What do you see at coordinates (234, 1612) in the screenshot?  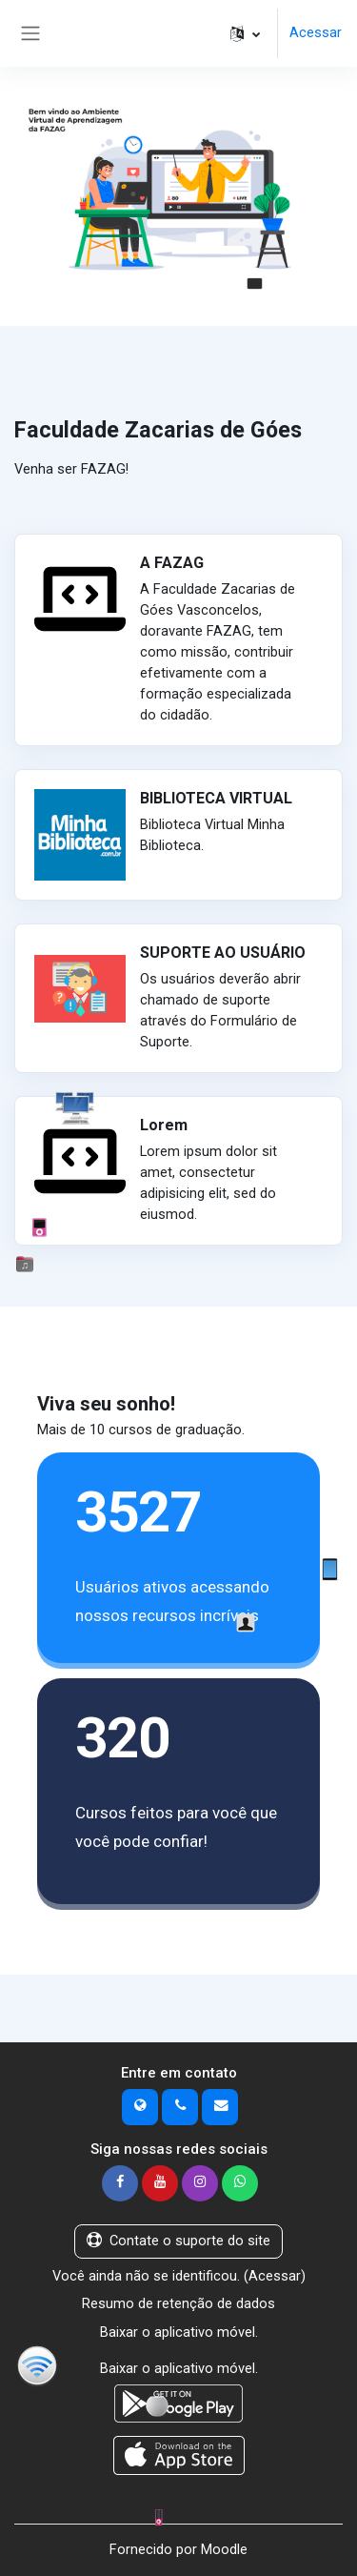 I see `indicates user-generated content in the library` at bounding box center [234, 1612].